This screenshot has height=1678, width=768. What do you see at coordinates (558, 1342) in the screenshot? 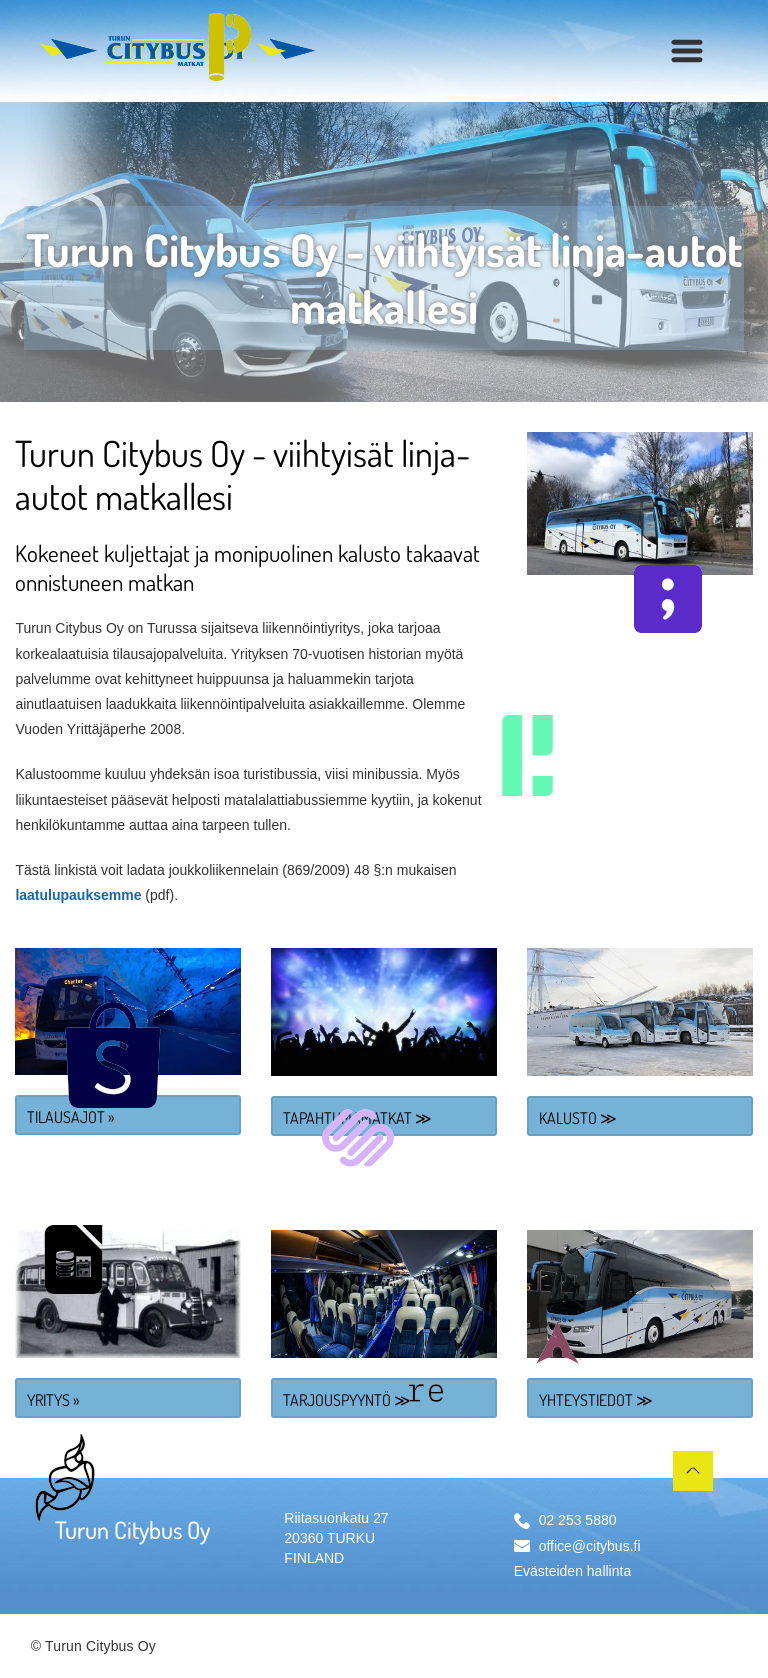
I see `Arch Linux logo` at bounding box center [558, 1342].